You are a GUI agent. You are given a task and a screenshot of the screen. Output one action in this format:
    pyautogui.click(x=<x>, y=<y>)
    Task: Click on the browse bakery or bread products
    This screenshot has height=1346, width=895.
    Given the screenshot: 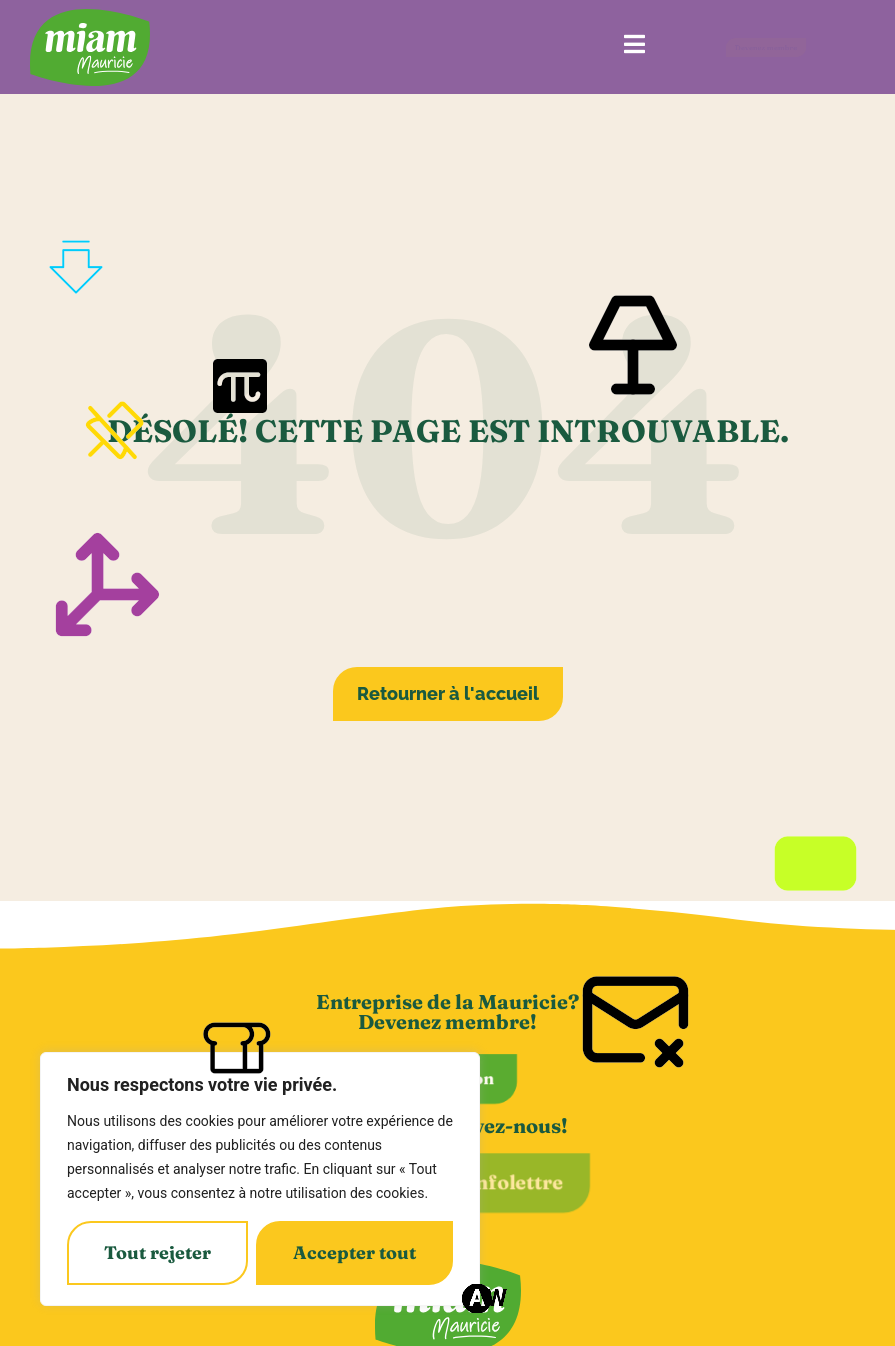 What is the action you would take?
    pyautogui.click(x=238, y=1048)
    